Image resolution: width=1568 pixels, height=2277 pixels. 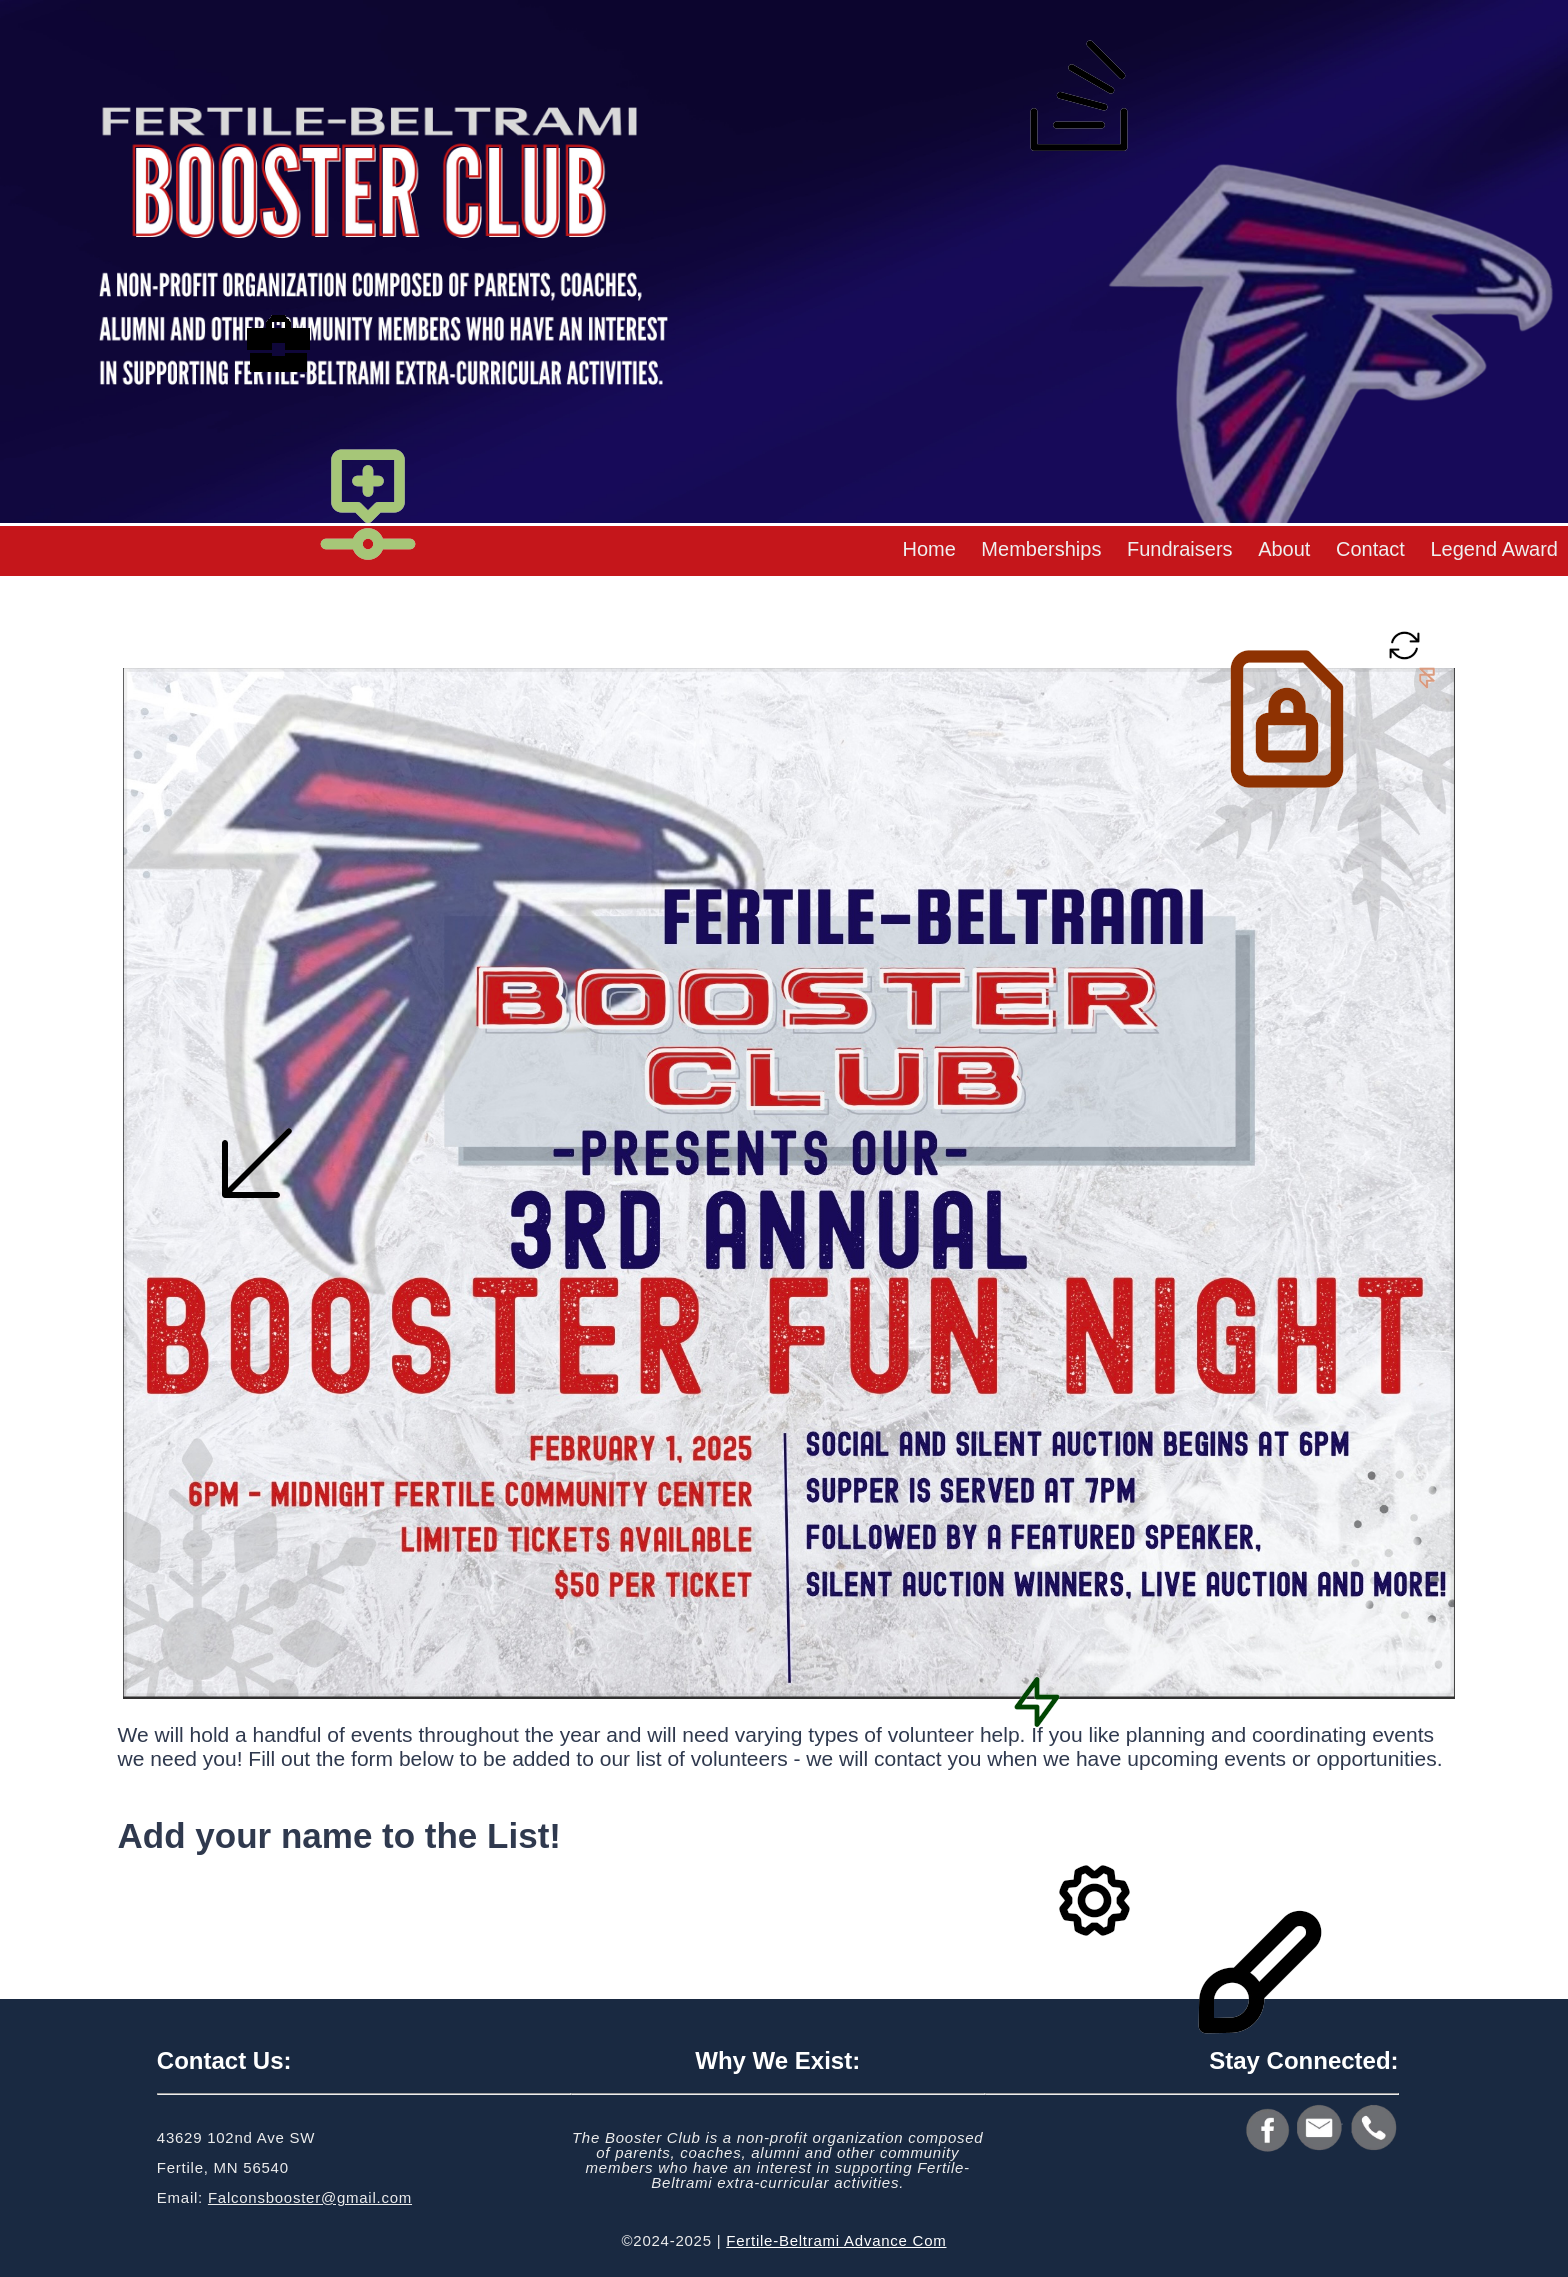 I want to click on indicates a protected or encrypted file, so click(x=1287, y=719).